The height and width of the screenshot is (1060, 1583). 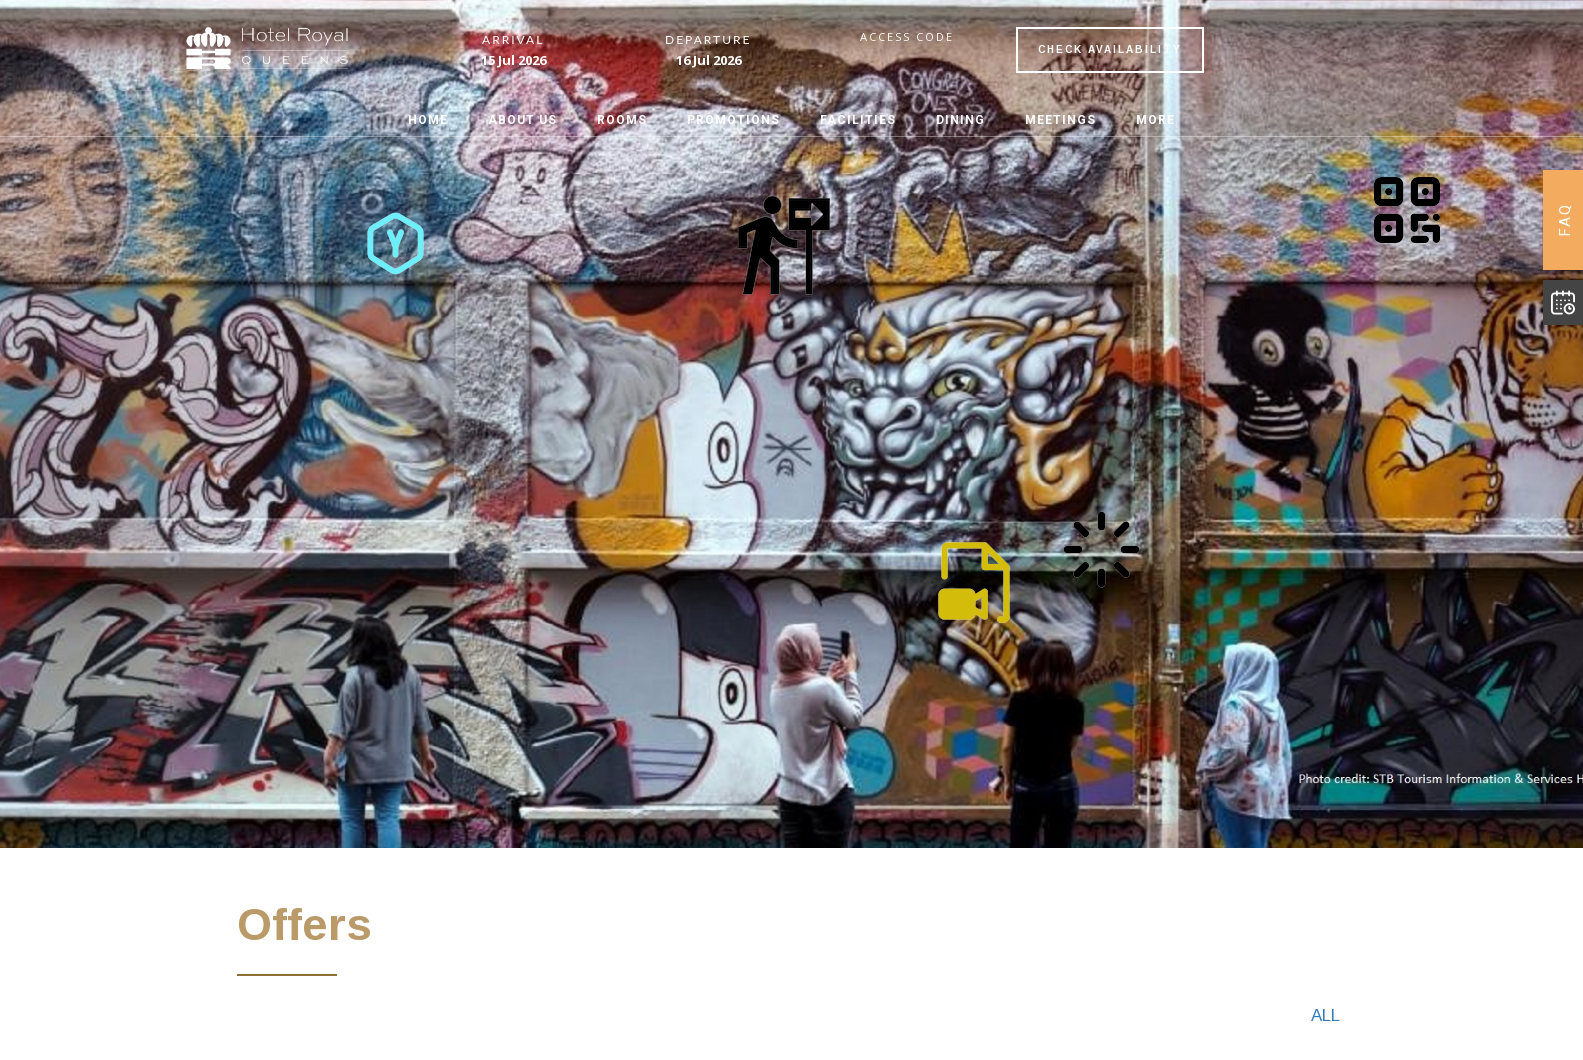 What do you see at coordinates (975, 582) in the screenshot?
I see `open a video file` at bounding box center [975, 582].